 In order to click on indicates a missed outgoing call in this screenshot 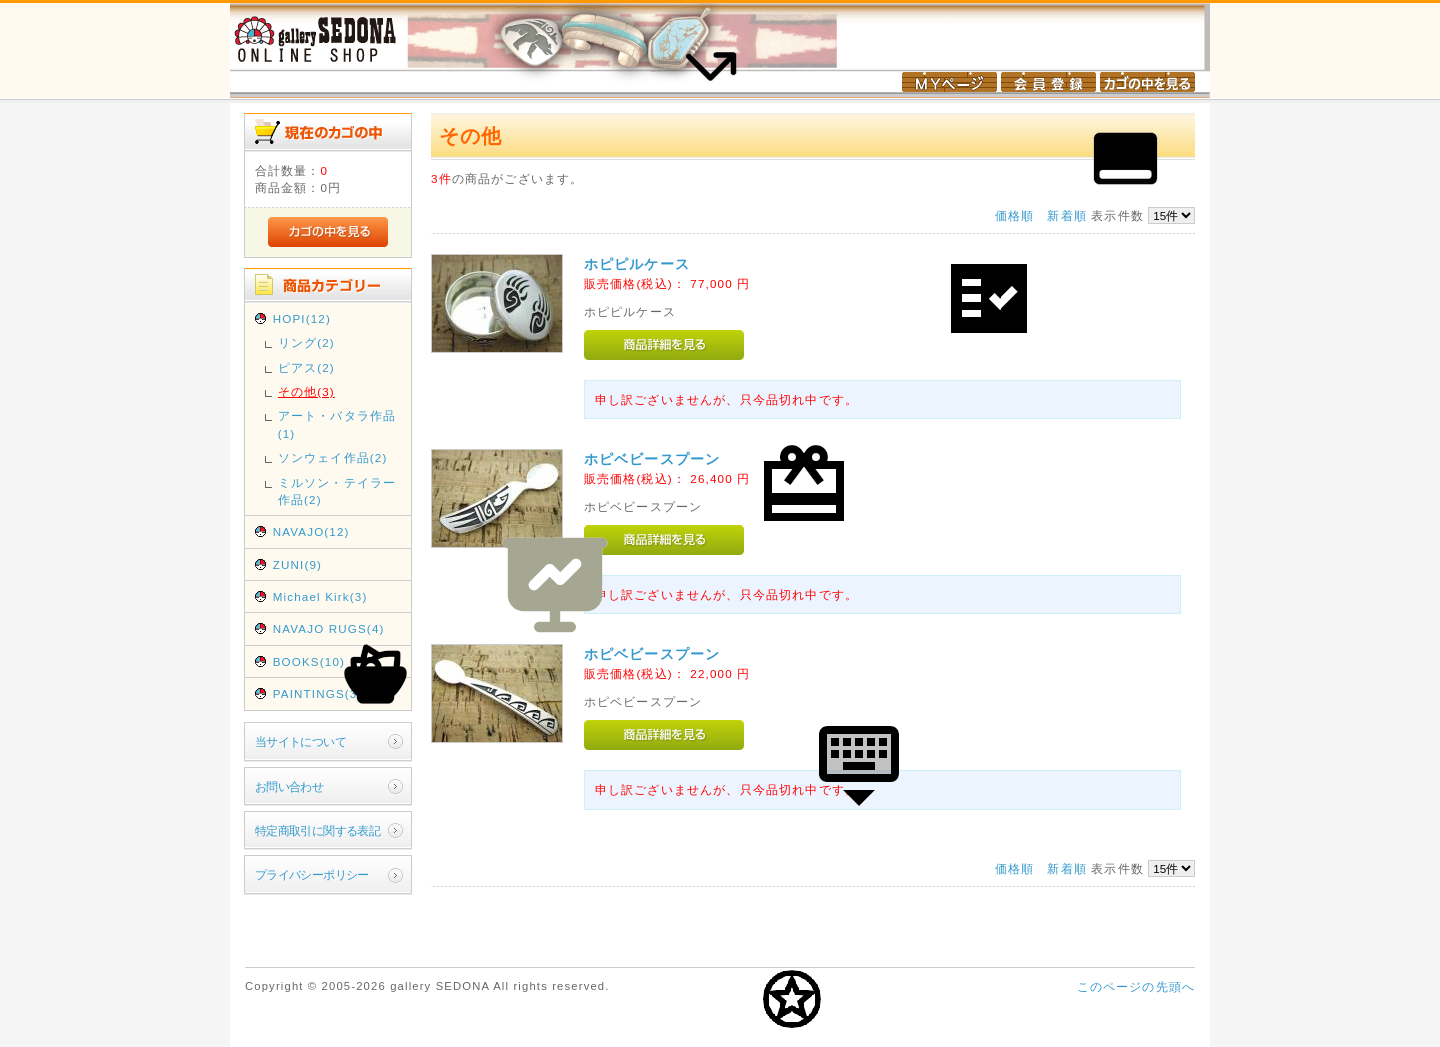, I will do `click(710, 66)`.